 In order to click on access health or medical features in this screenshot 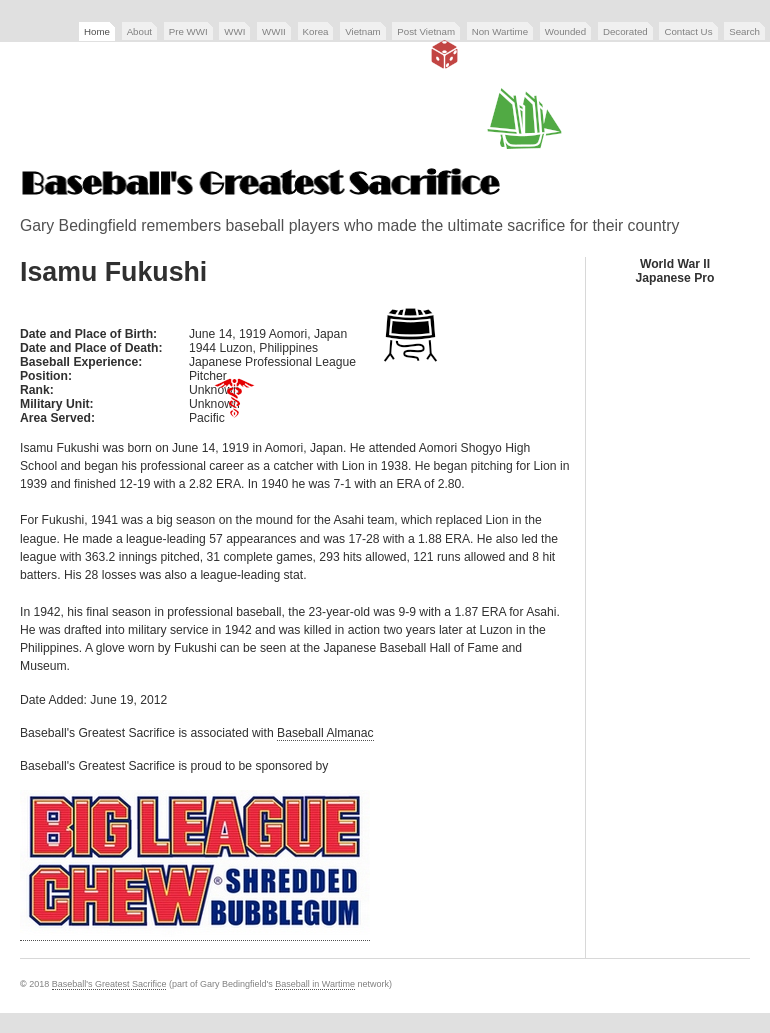, I will do `click(234, 398)`.